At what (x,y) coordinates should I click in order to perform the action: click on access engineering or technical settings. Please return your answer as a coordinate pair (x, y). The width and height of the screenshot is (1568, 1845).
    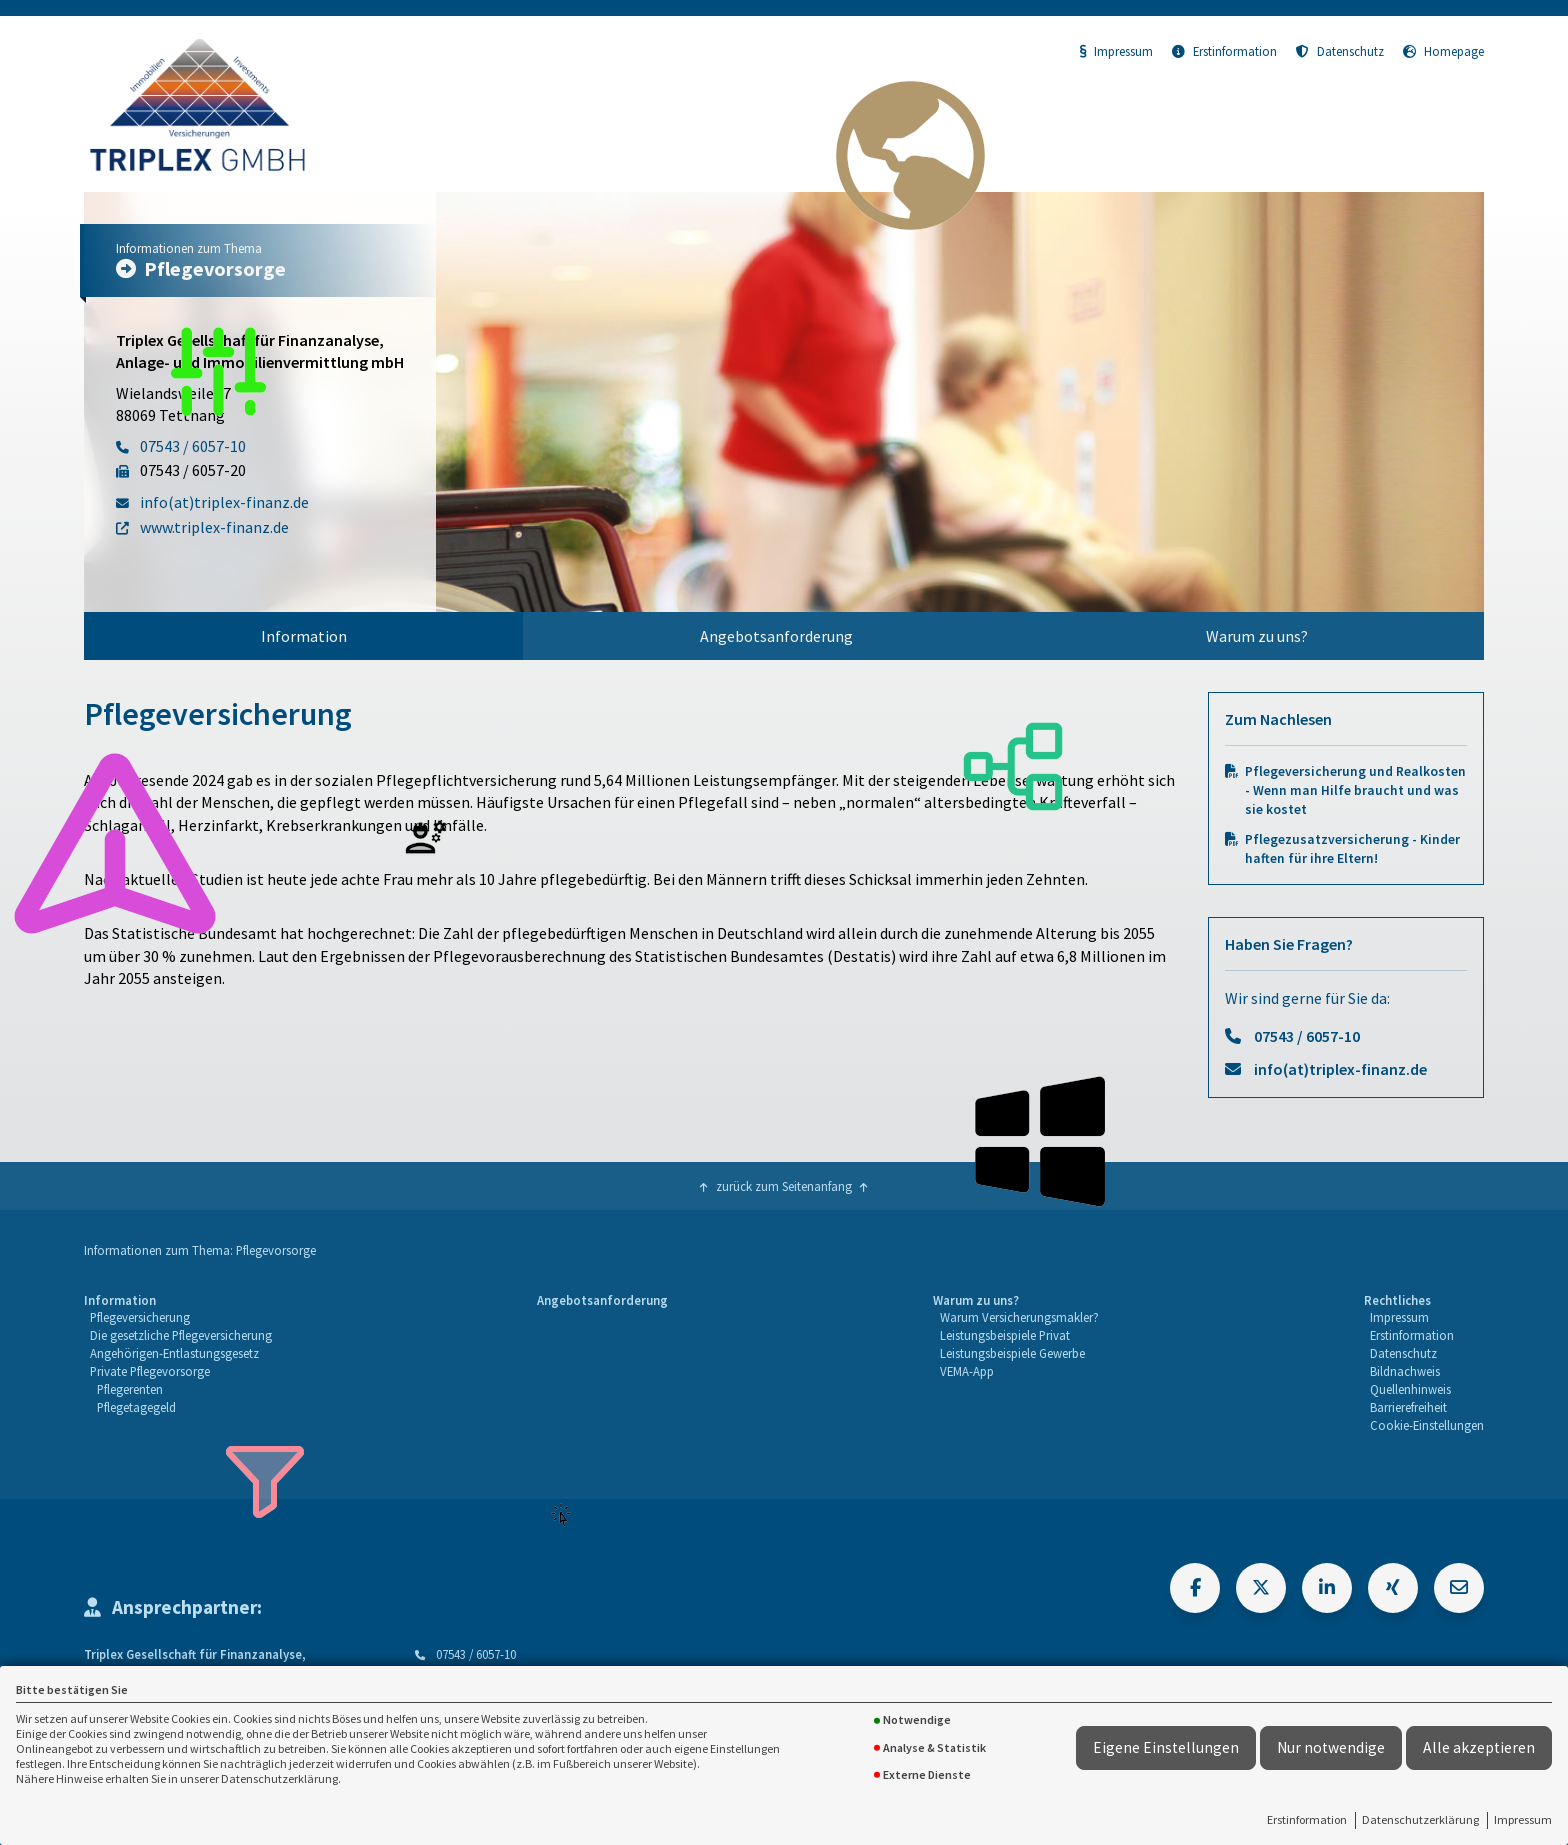
    Looking at the image, I should click on (426, 837).